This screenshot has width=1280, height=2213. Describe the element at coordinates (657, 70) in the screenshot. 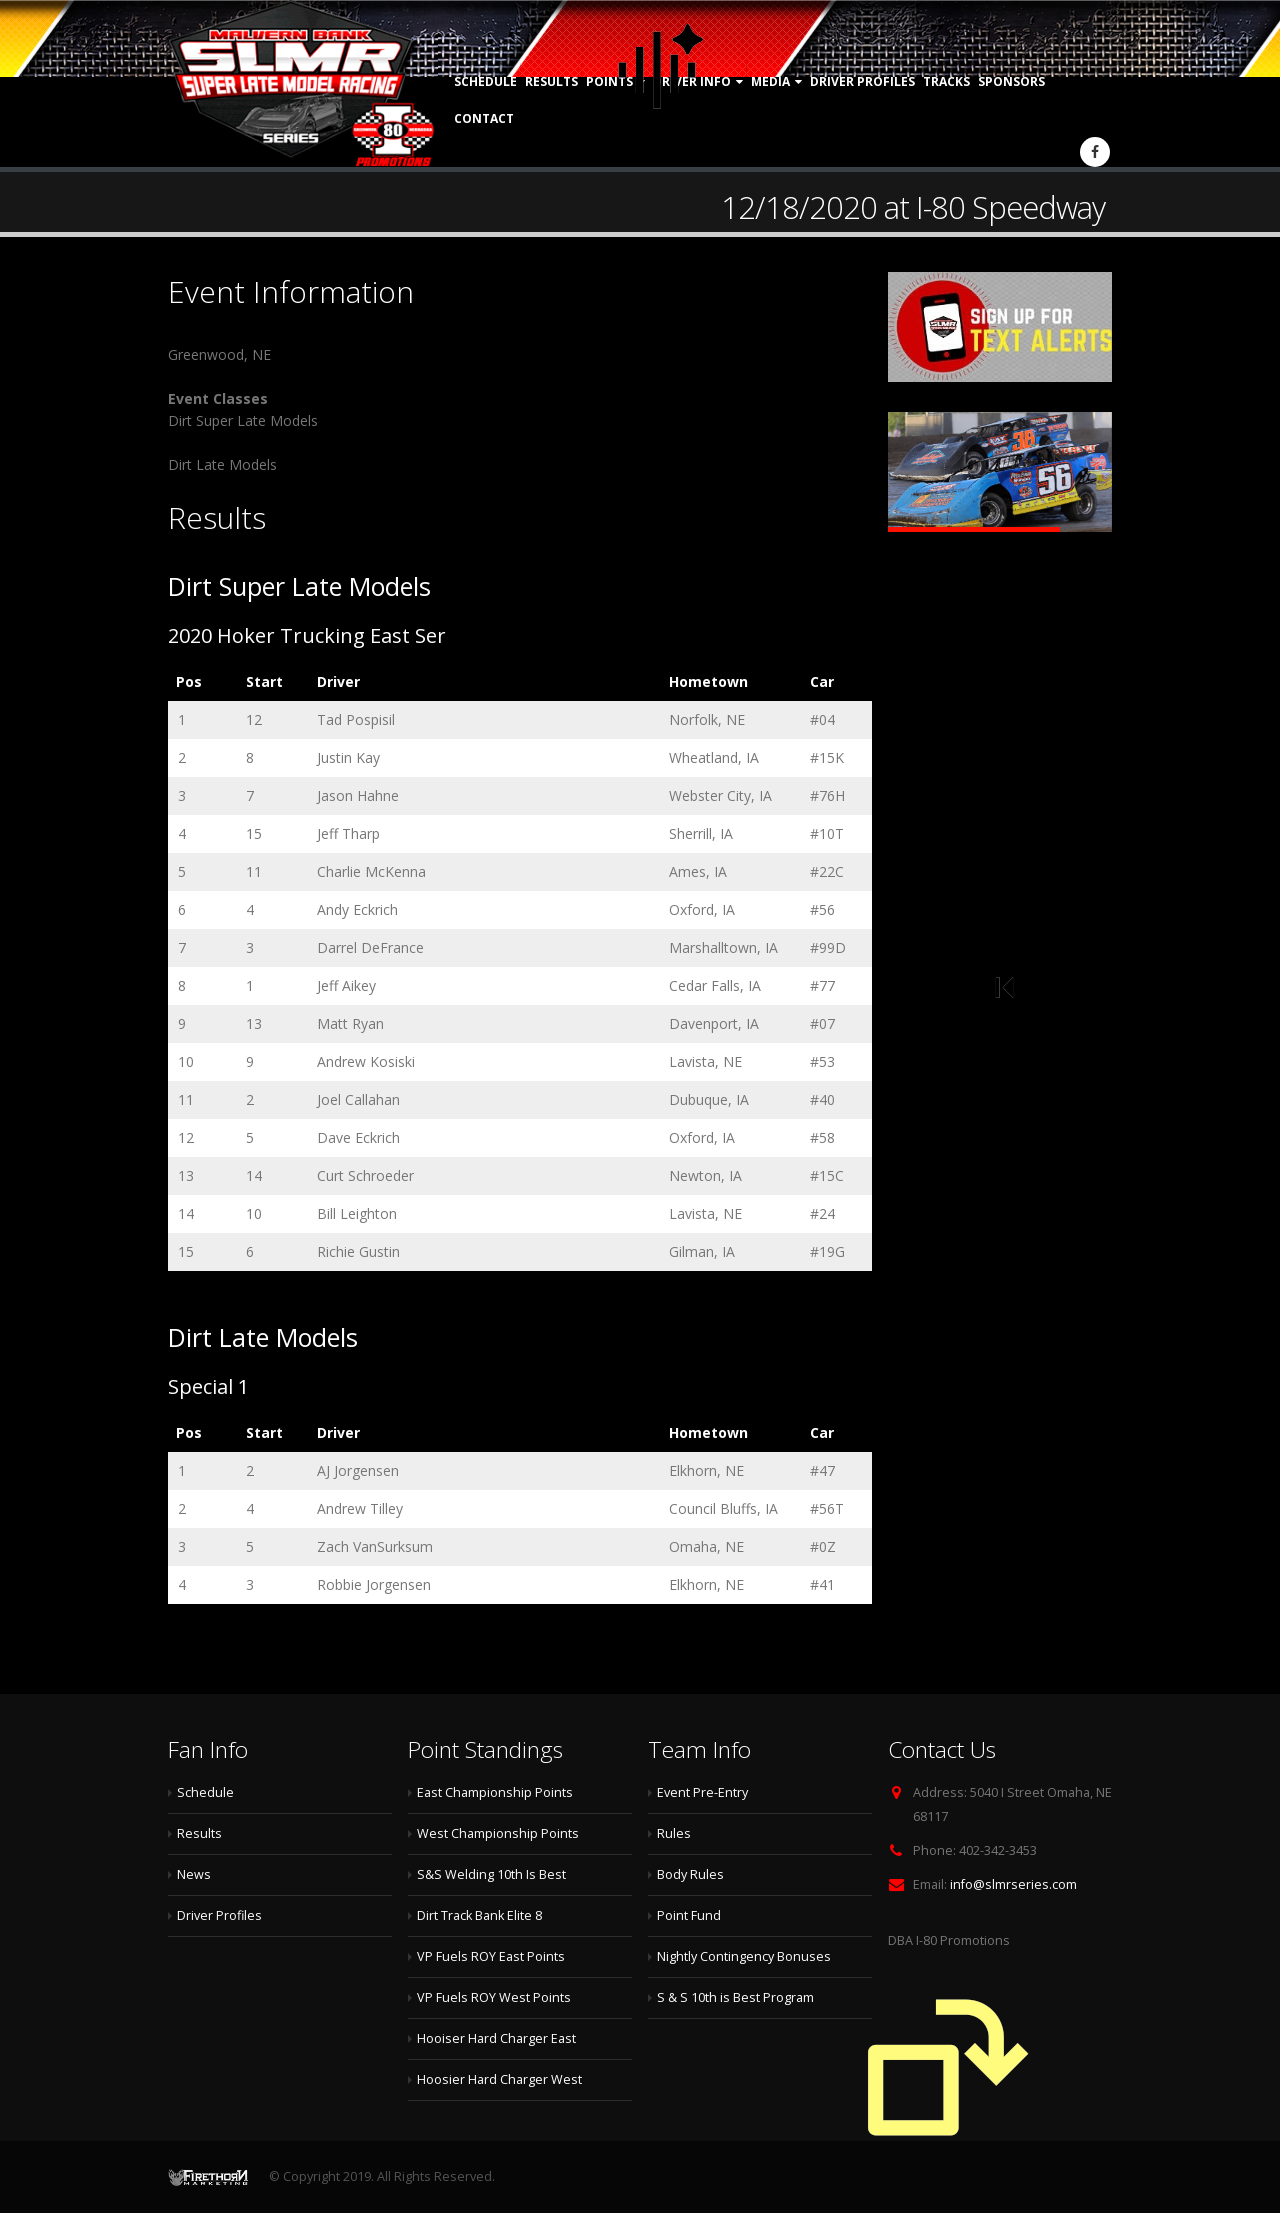

I see `activate AI voice assistant` at that location.